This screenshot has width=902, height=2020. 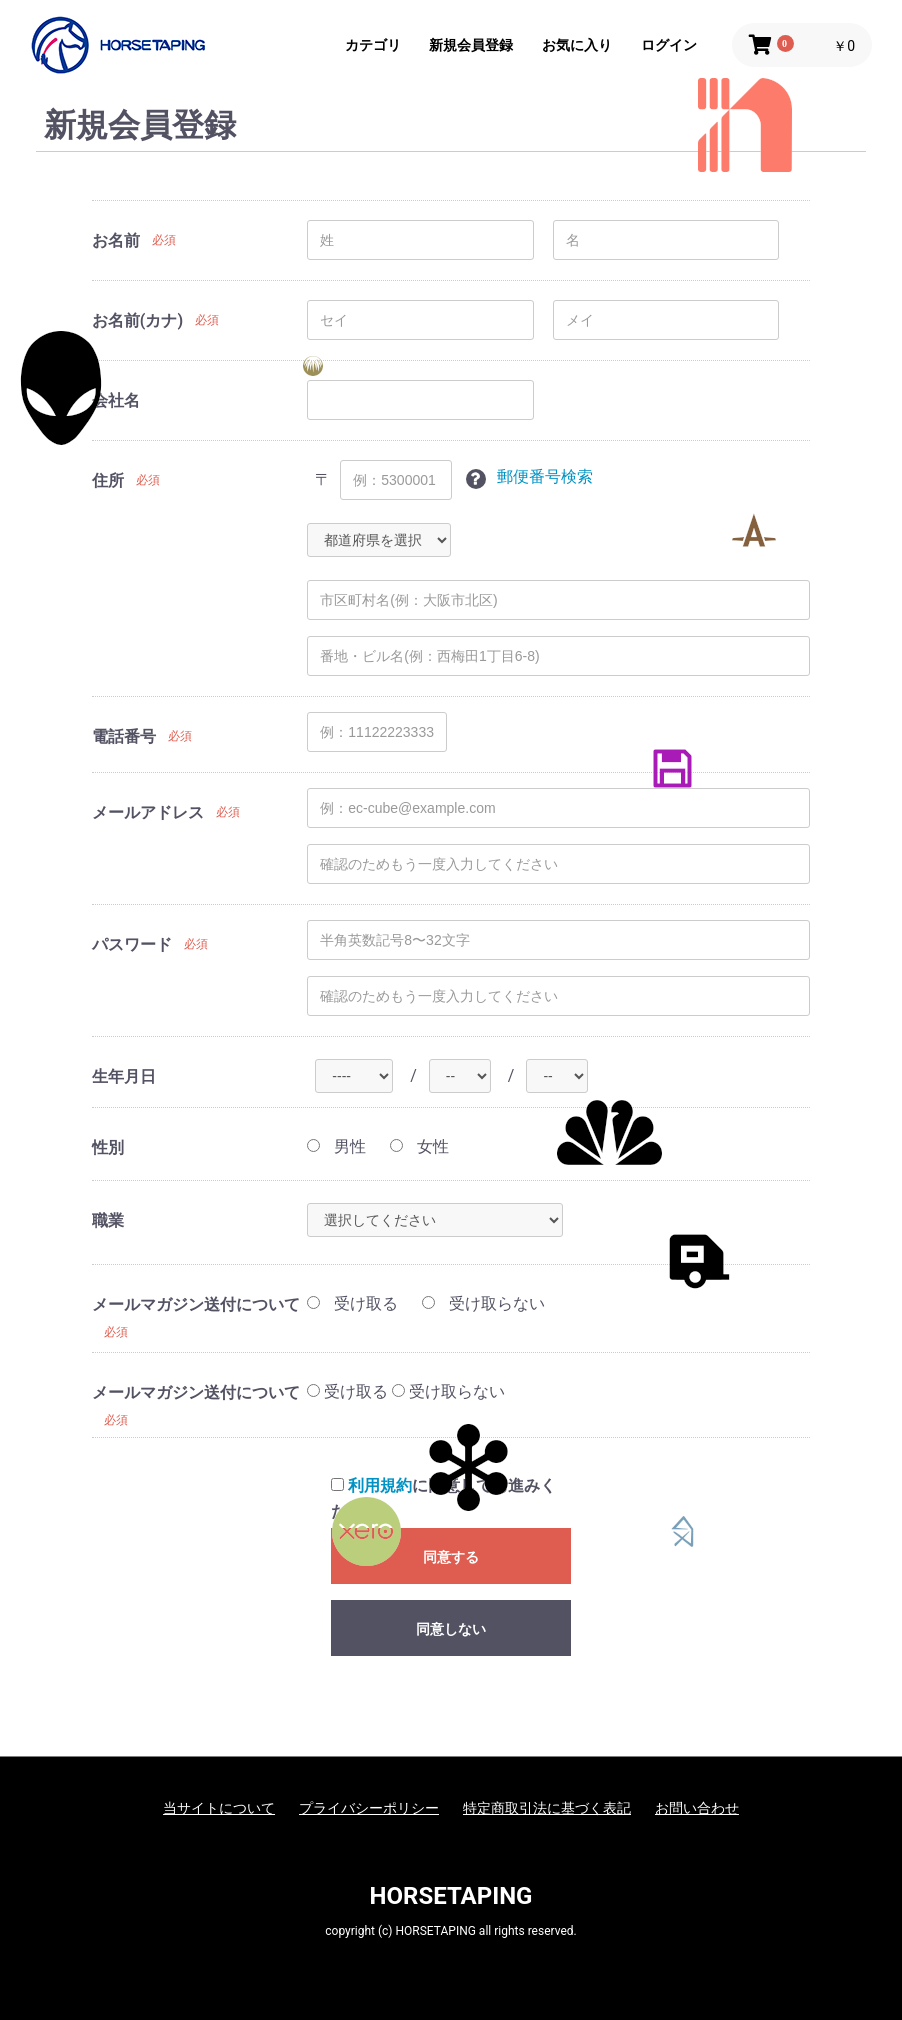 What do you see at coordinates (672, 768) in the screenshot?
I see `save current file or document` at bounding box center [672, 768].